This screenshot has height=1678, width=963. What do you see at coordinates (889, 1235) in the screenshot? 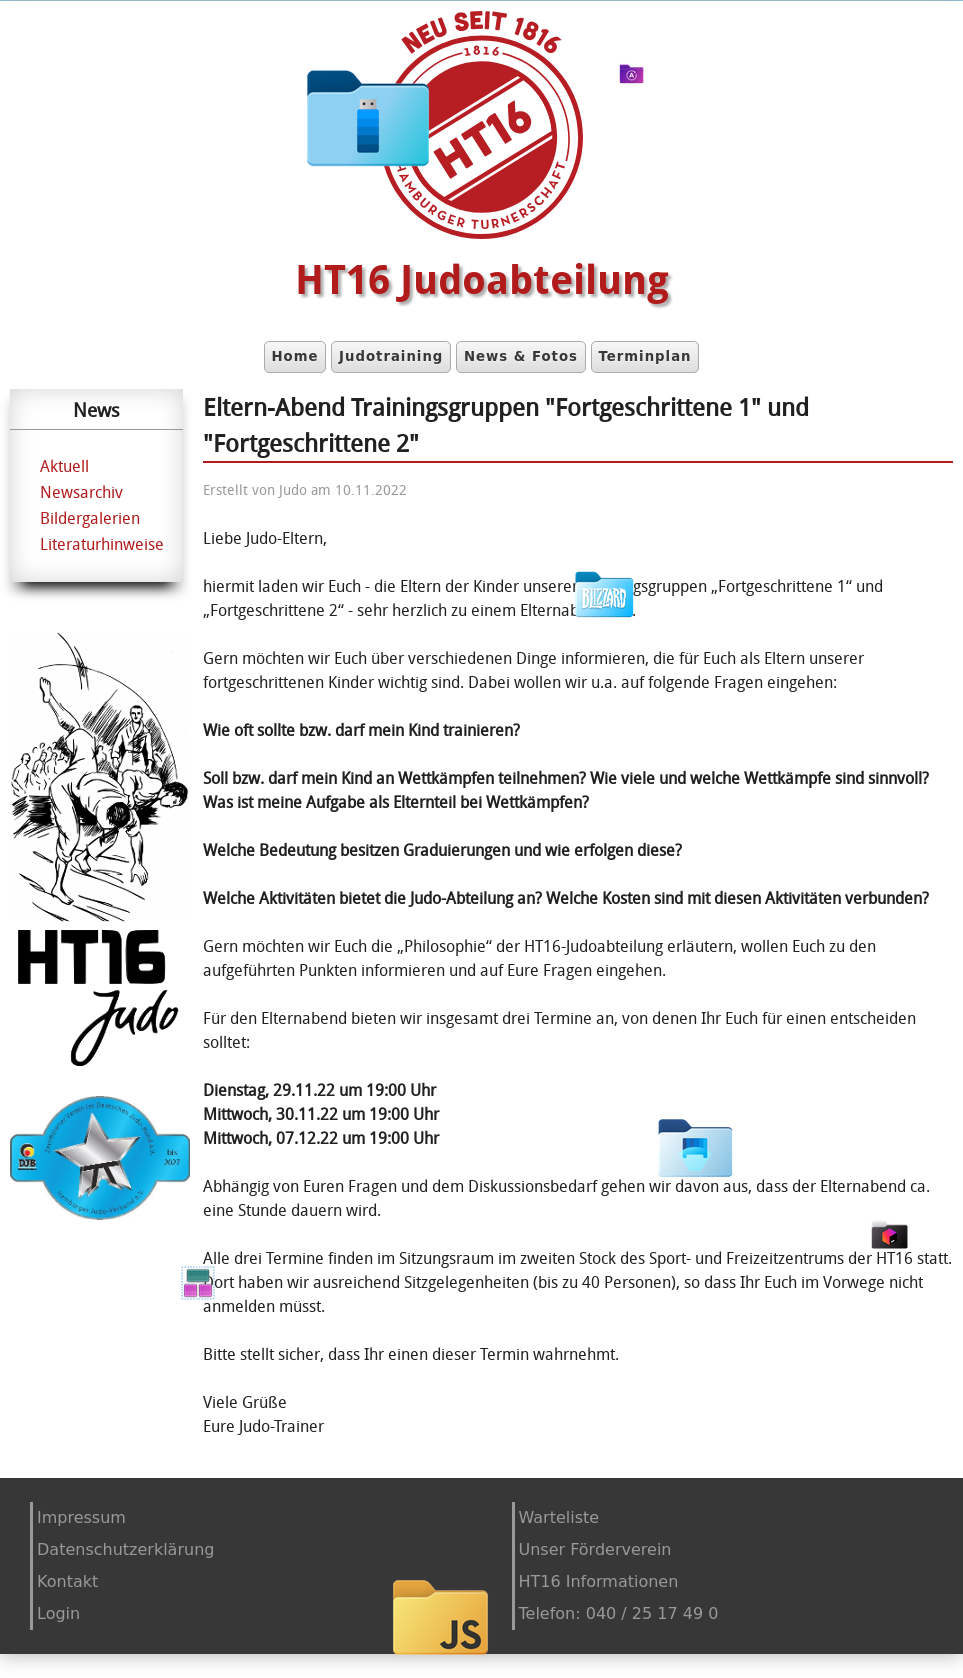
I see `open folder containing JetBrains Toolbox projects` at bounding box center [889, 1235].